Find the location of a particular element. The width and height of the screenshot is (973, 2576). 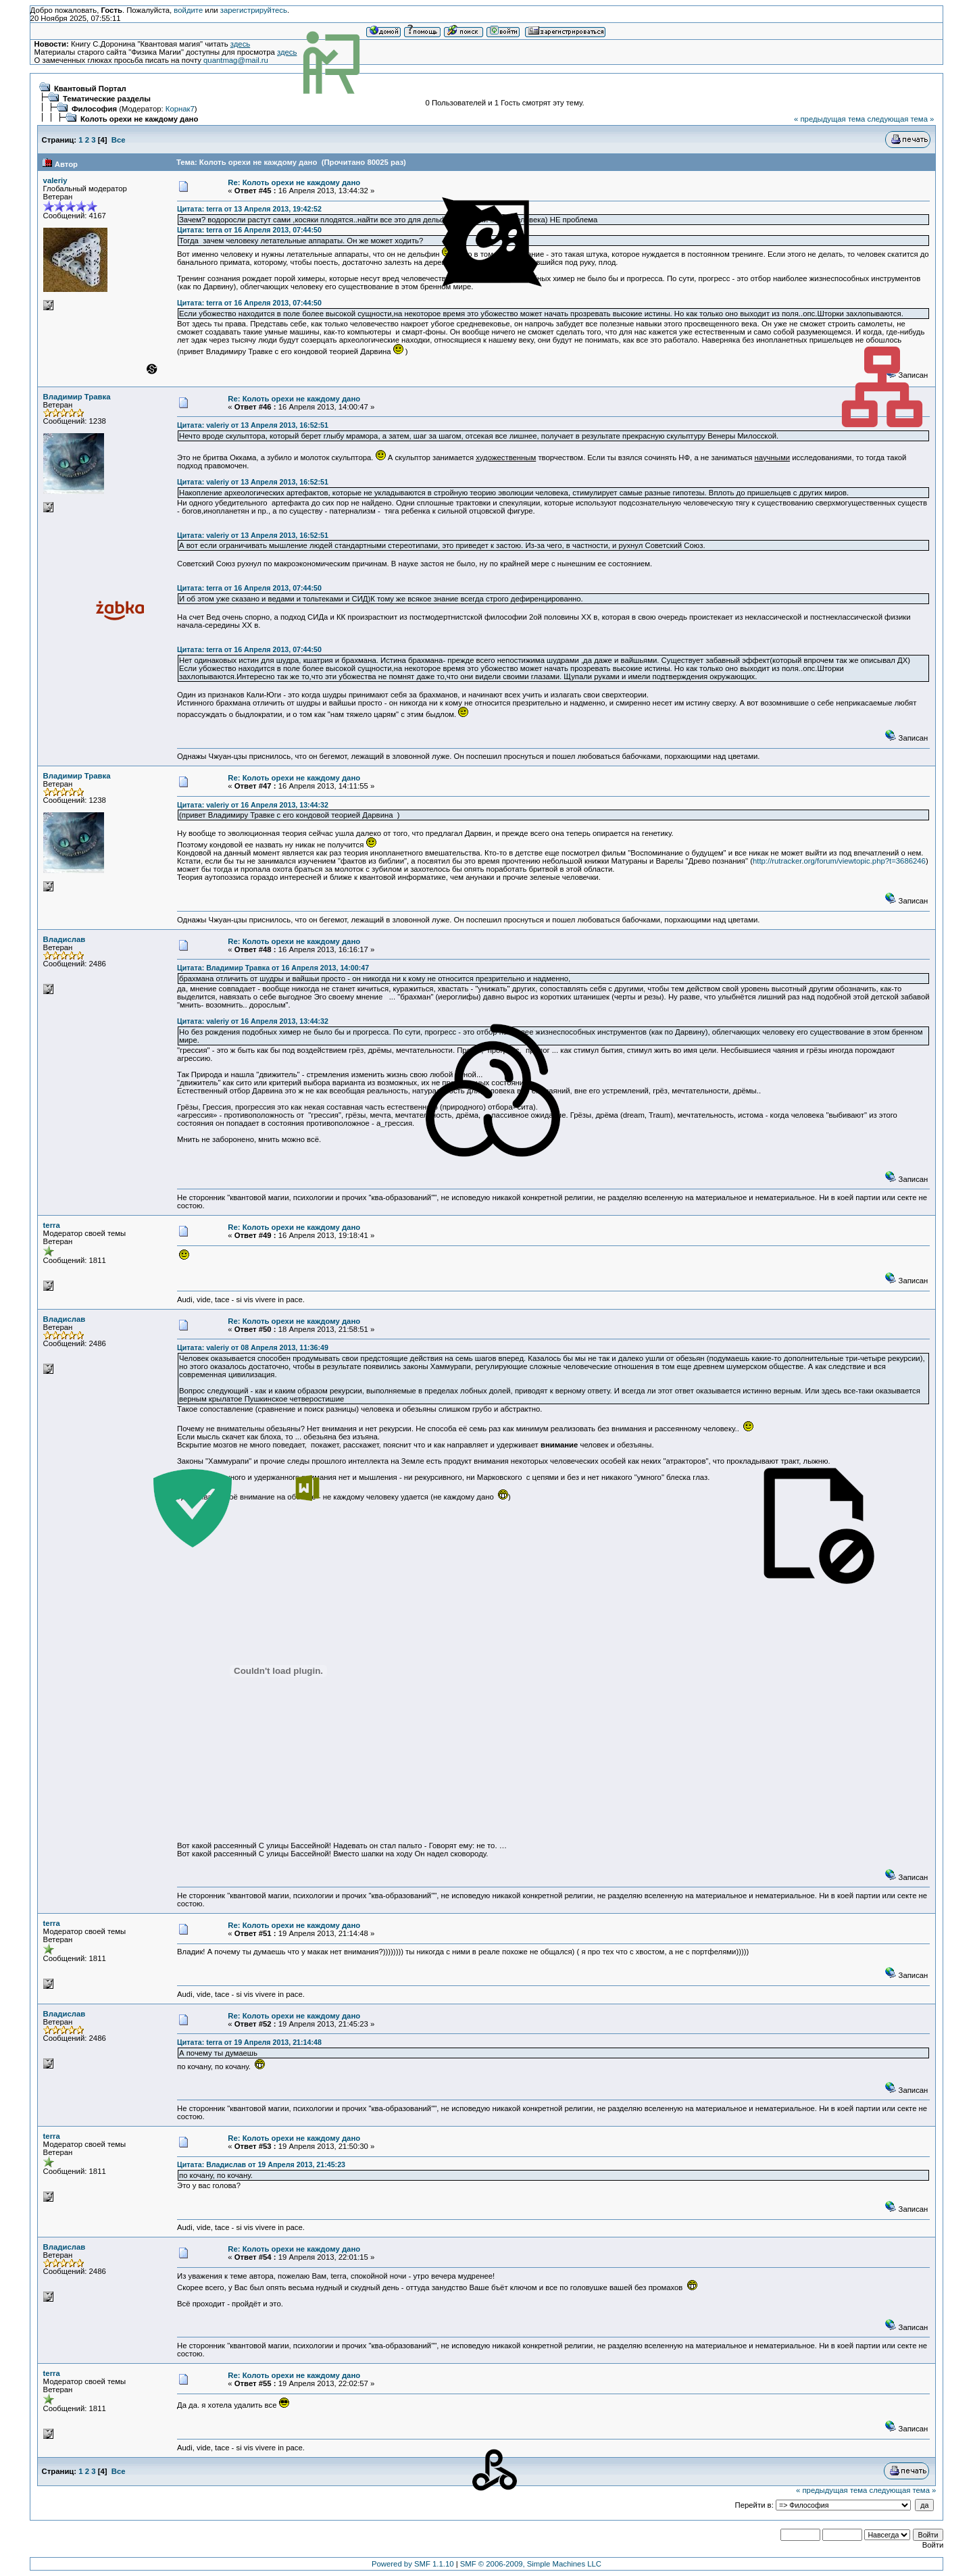

access Google Dataproc cloud service is located at coordinates (495, 2470).